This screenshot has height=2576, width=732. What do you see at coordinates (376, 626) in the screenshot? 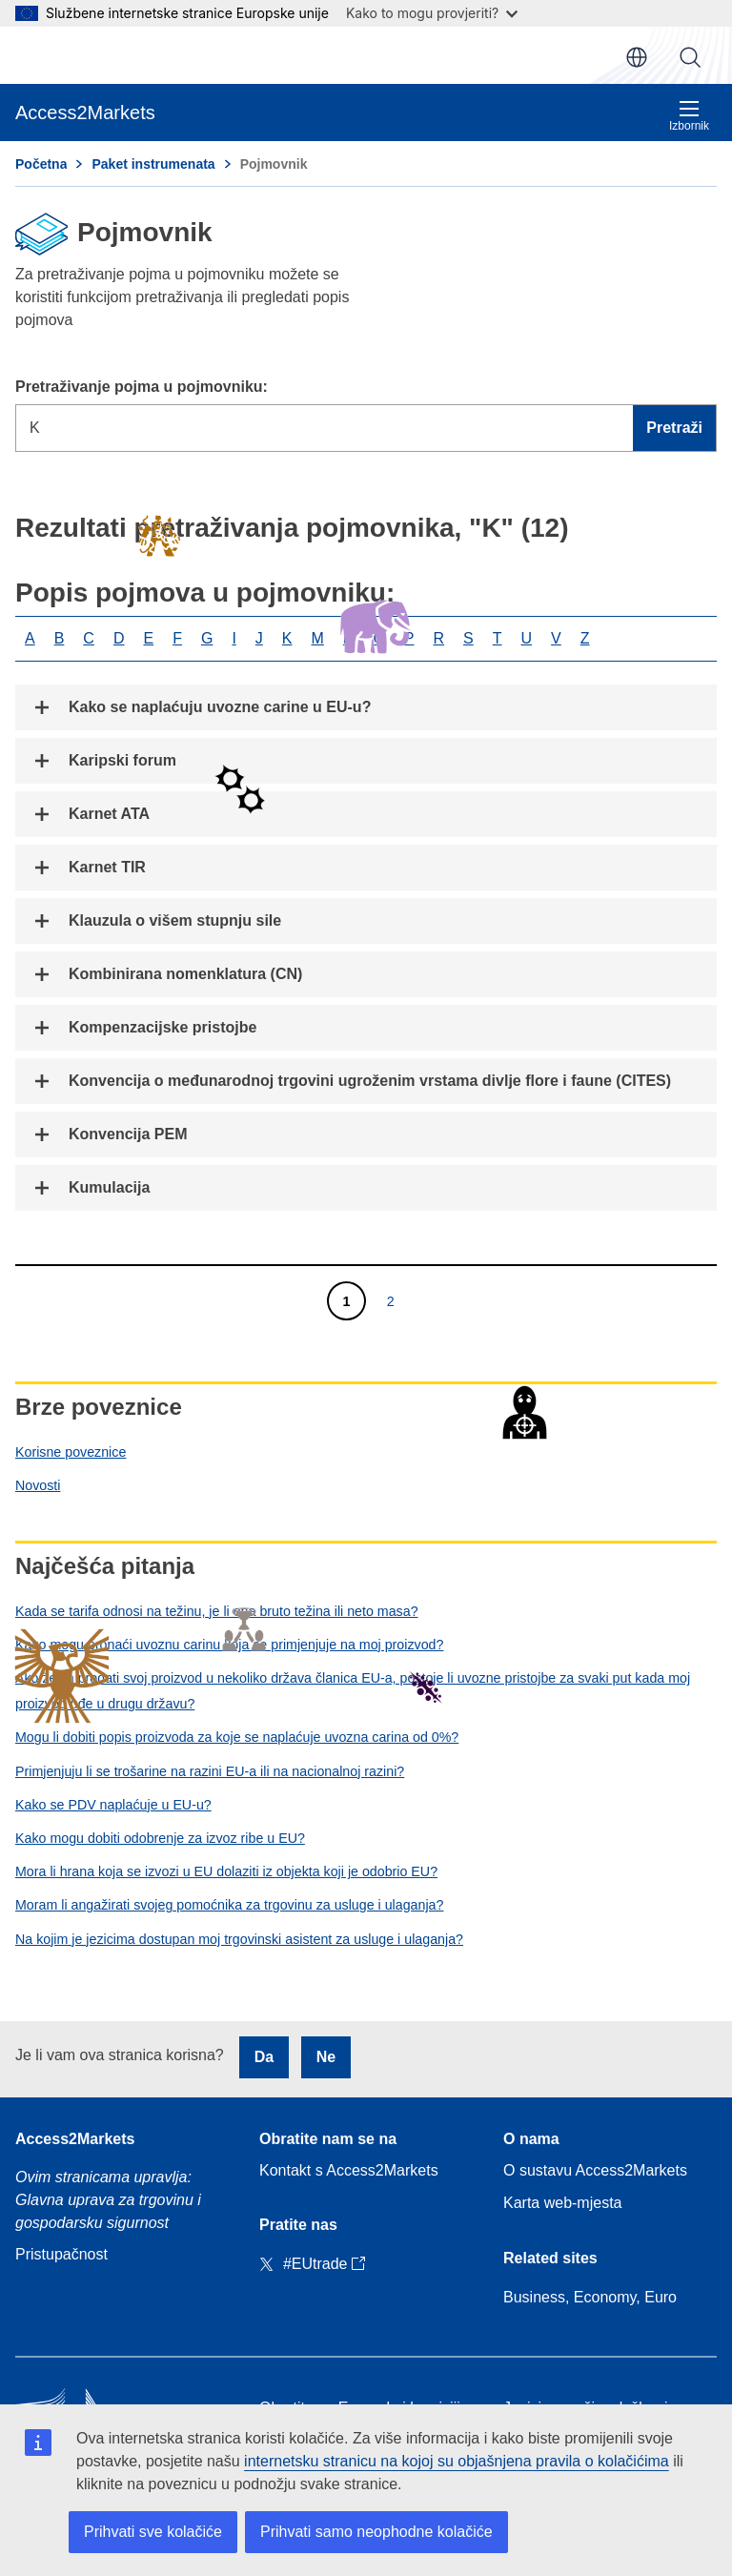
I see `elephant icon for wildlife or zoo-themed game` at bounding box center [376, 626].